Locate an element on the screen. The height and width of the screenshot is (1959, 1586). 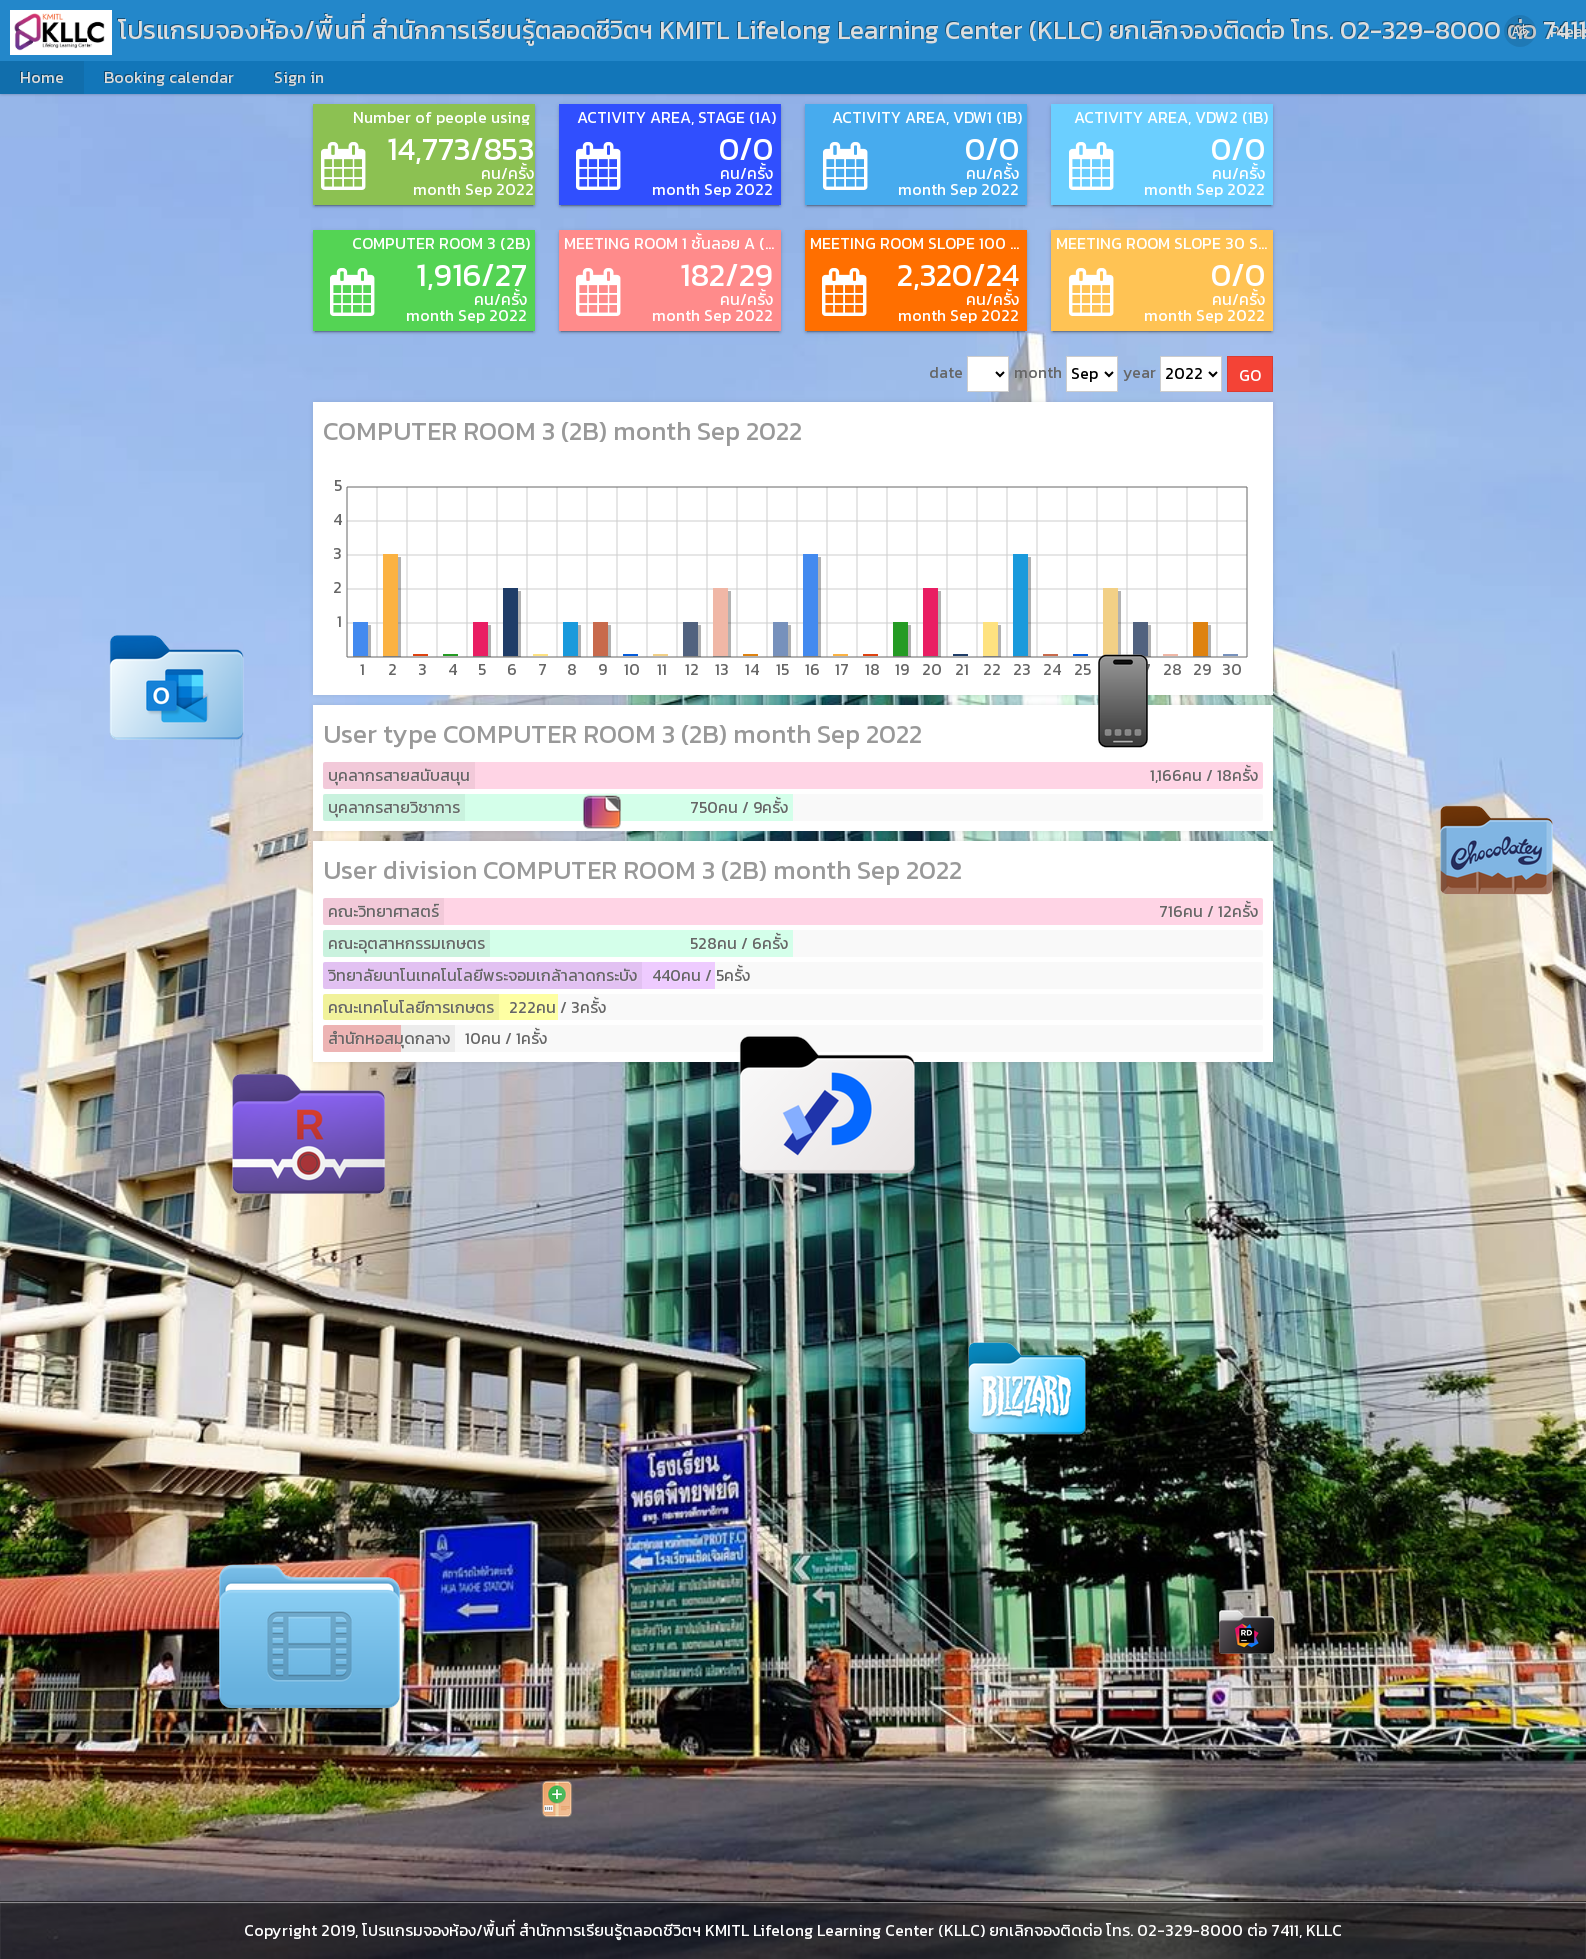
folder for Pokémon Team Rocket collection or fan content is located at coordinates (308, 1138).